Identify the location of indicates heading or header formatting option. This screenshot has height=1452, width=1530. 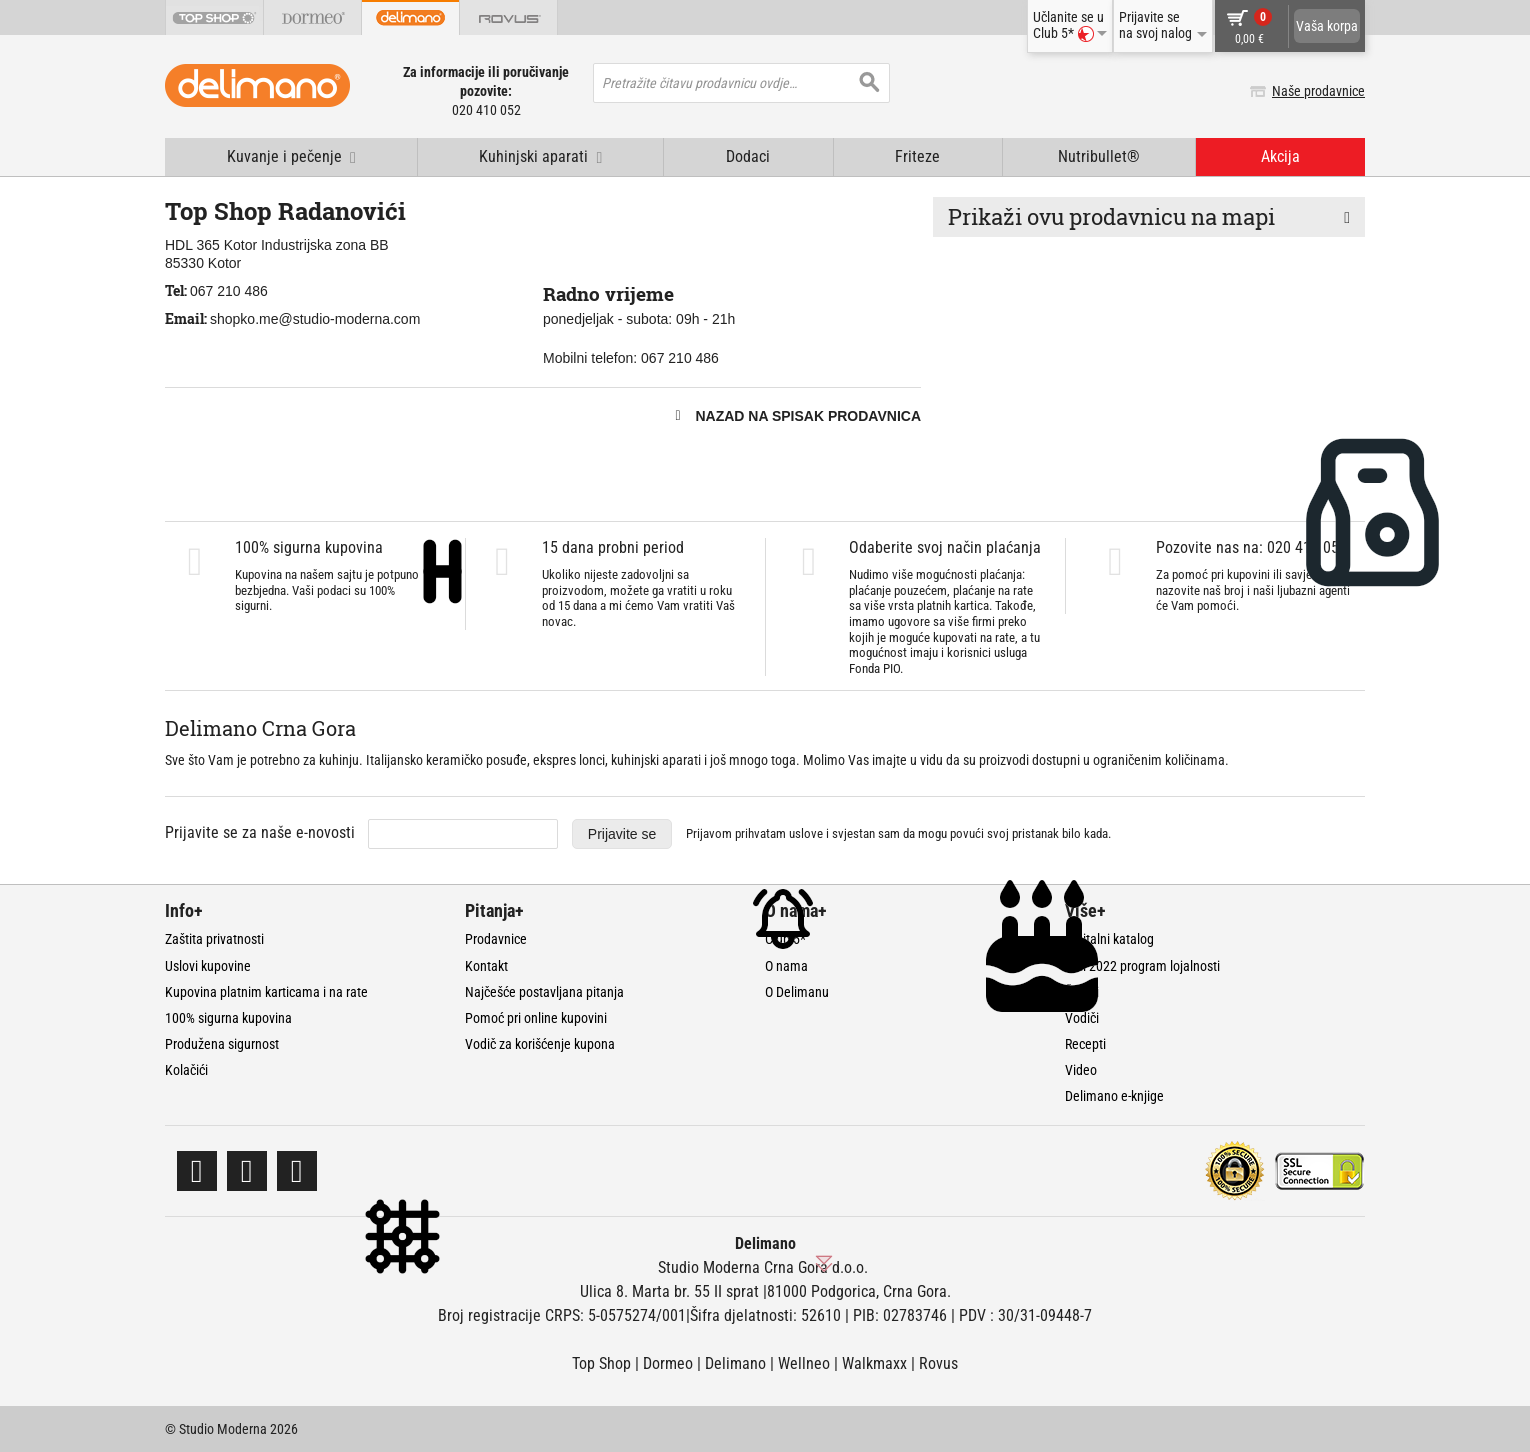
(442, 571).